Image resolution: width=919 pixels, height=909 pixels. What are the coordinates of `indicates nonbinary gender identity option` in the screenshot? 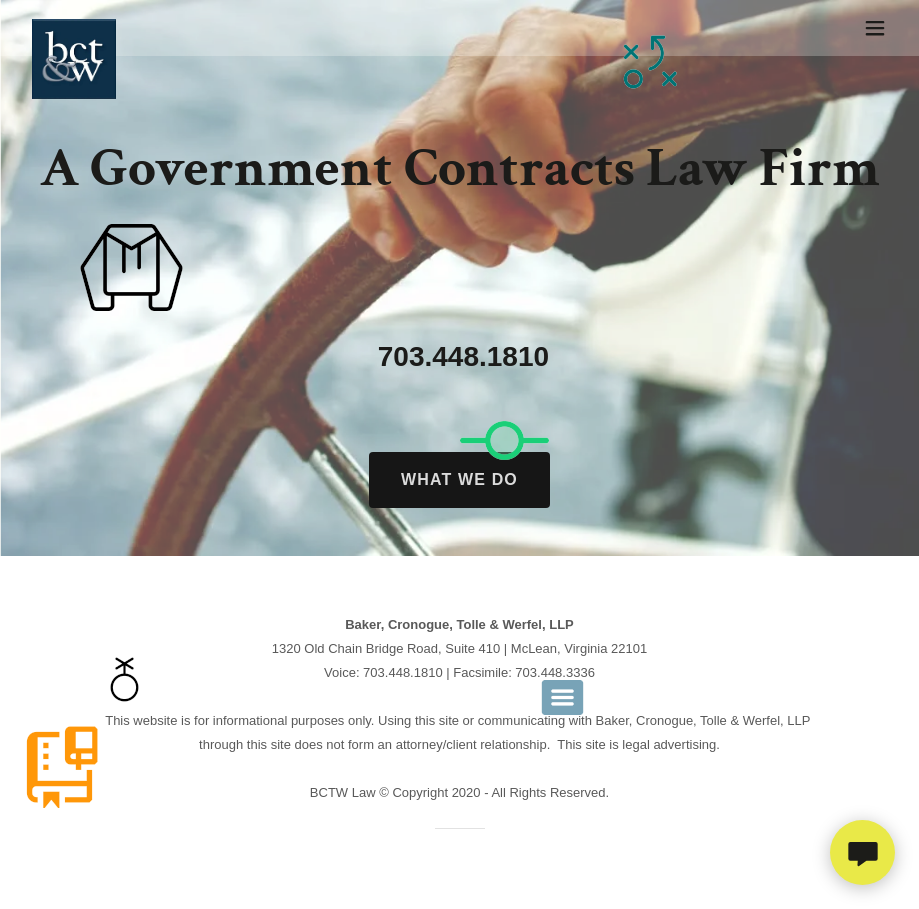 It's located at (124, 679).